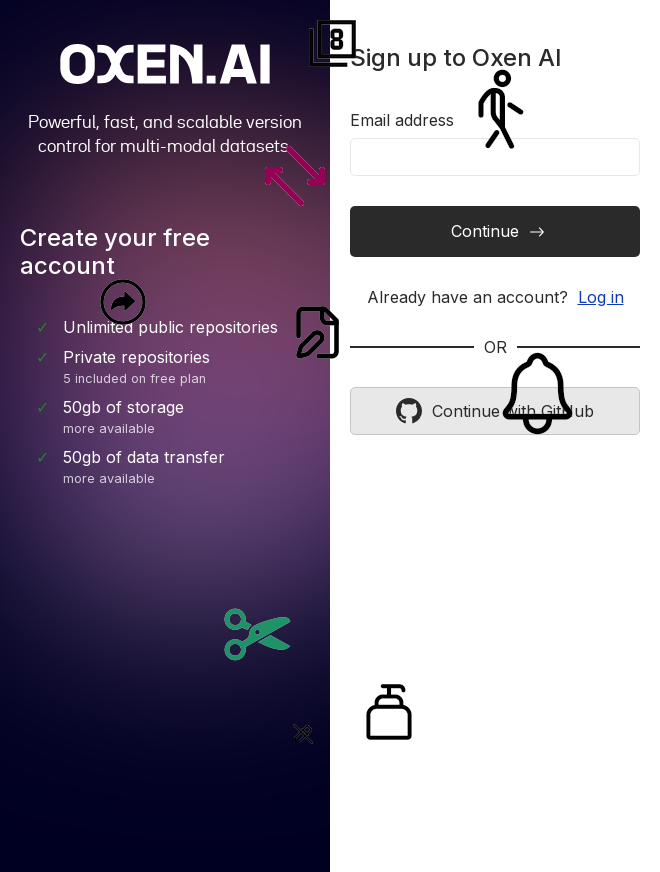 The image size is (660, 872). What do you see at coordinates (257, 634) in the screenshot?
I see `cut selected text or content` at bounding box center [257, 634].